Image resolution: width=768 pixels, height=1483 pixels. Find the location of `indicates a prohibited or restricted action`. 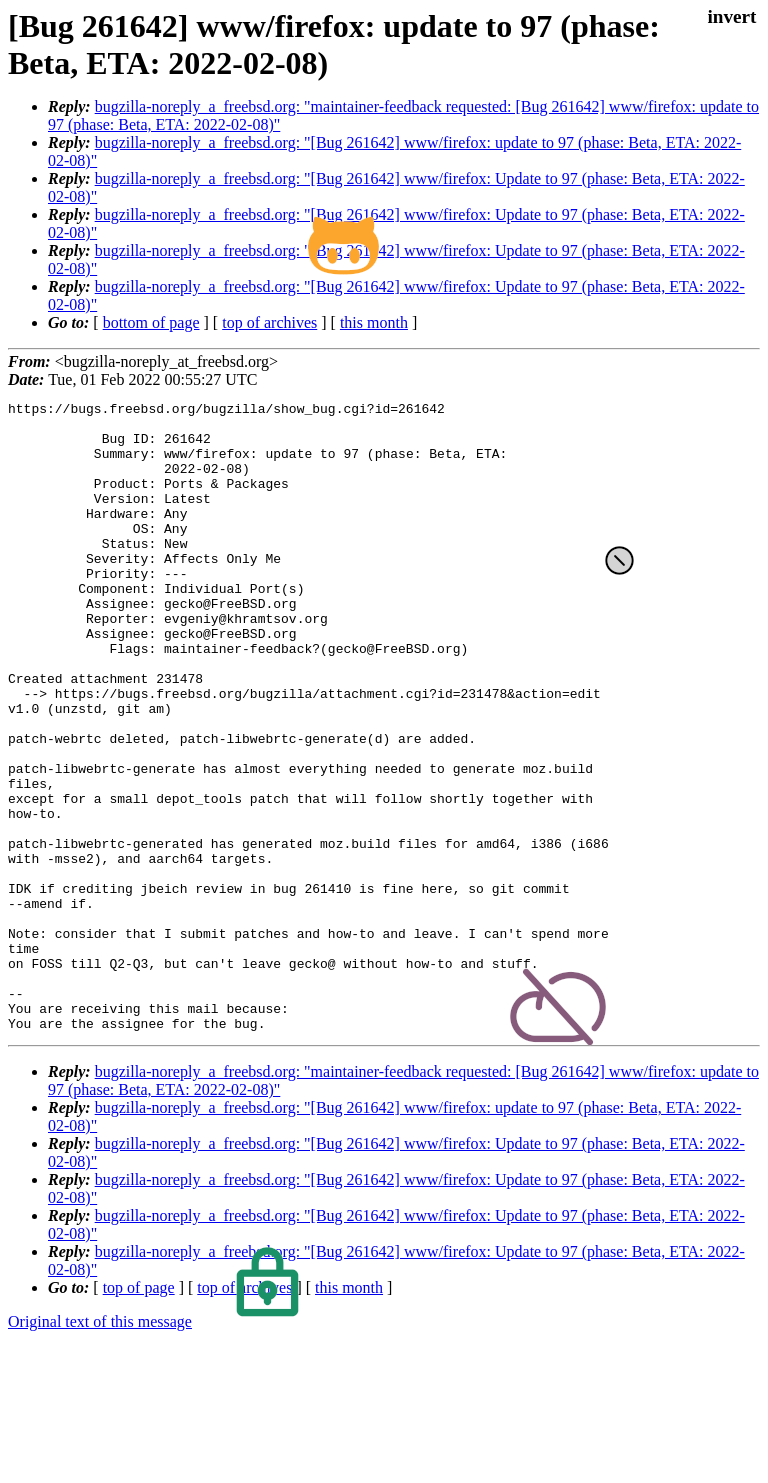

indicates a prohibited or restricted action is located at coordinates (619, 560).